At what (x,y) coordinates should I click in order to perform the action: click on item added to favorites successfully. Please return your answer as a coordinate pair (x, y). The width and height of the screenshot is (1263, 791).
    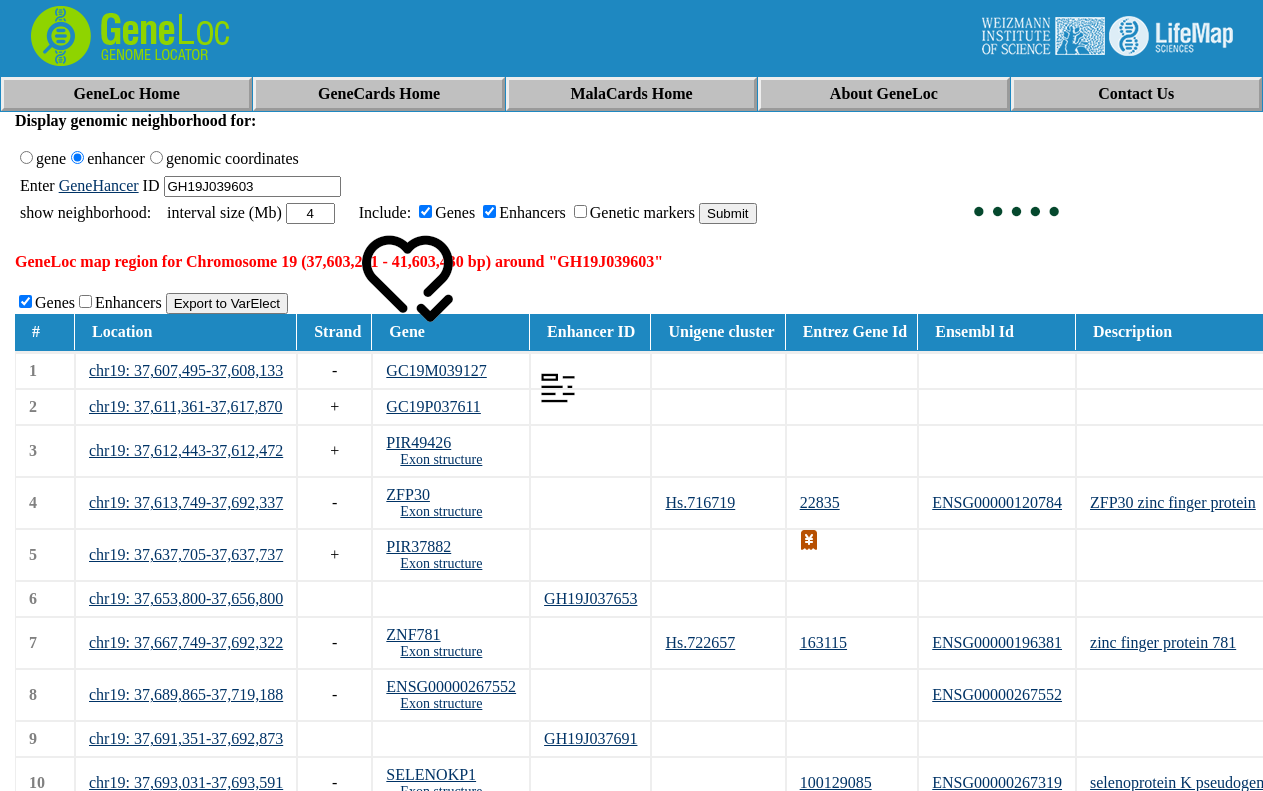
    Looking at the image, I should click on (407, 276).